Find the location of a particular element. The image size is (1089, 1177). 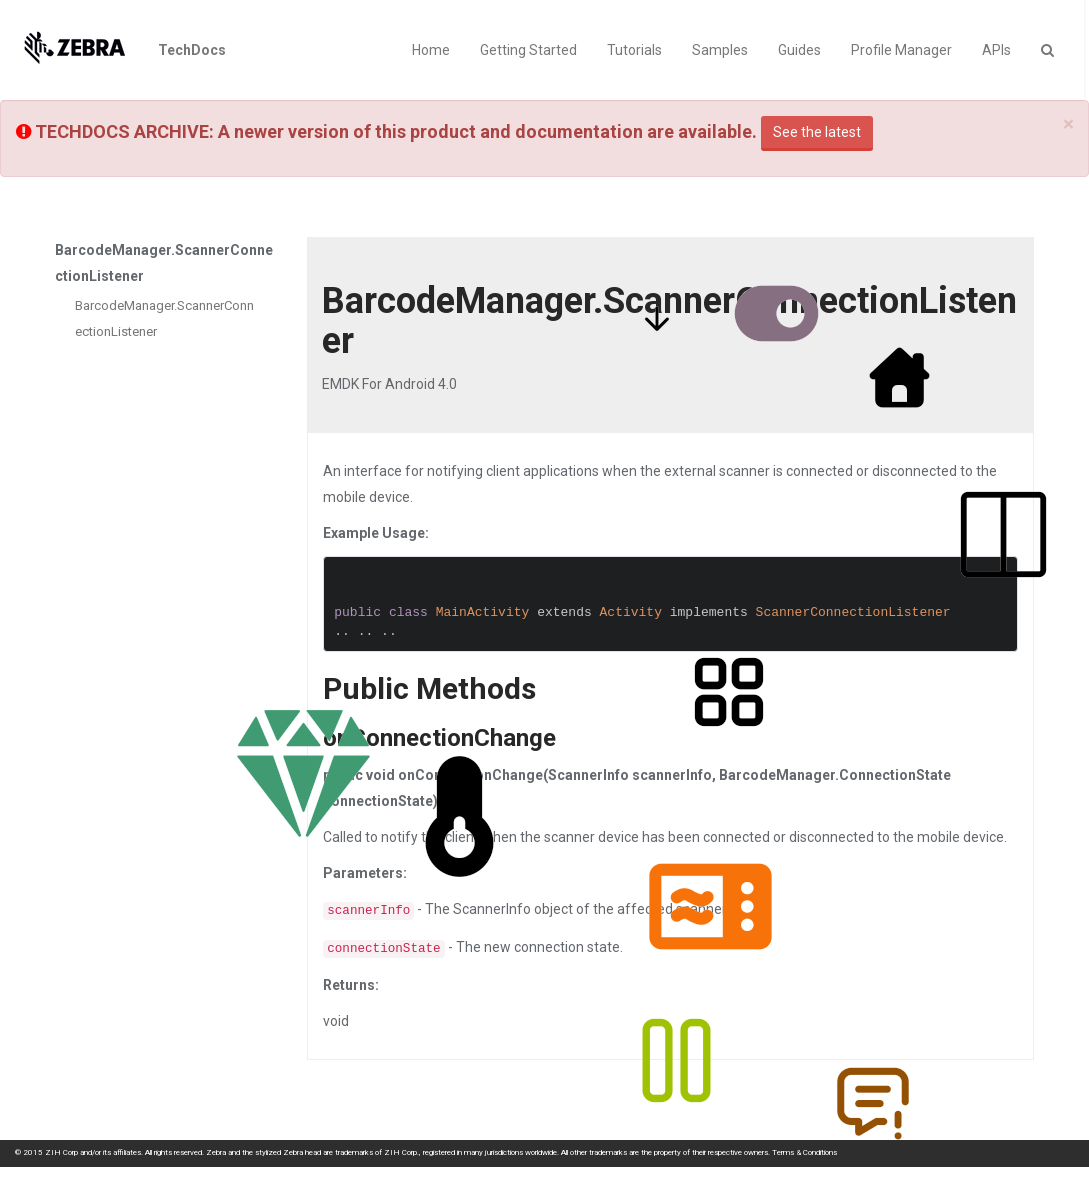

message requires attention or action is located at coordinates (873, 1100).